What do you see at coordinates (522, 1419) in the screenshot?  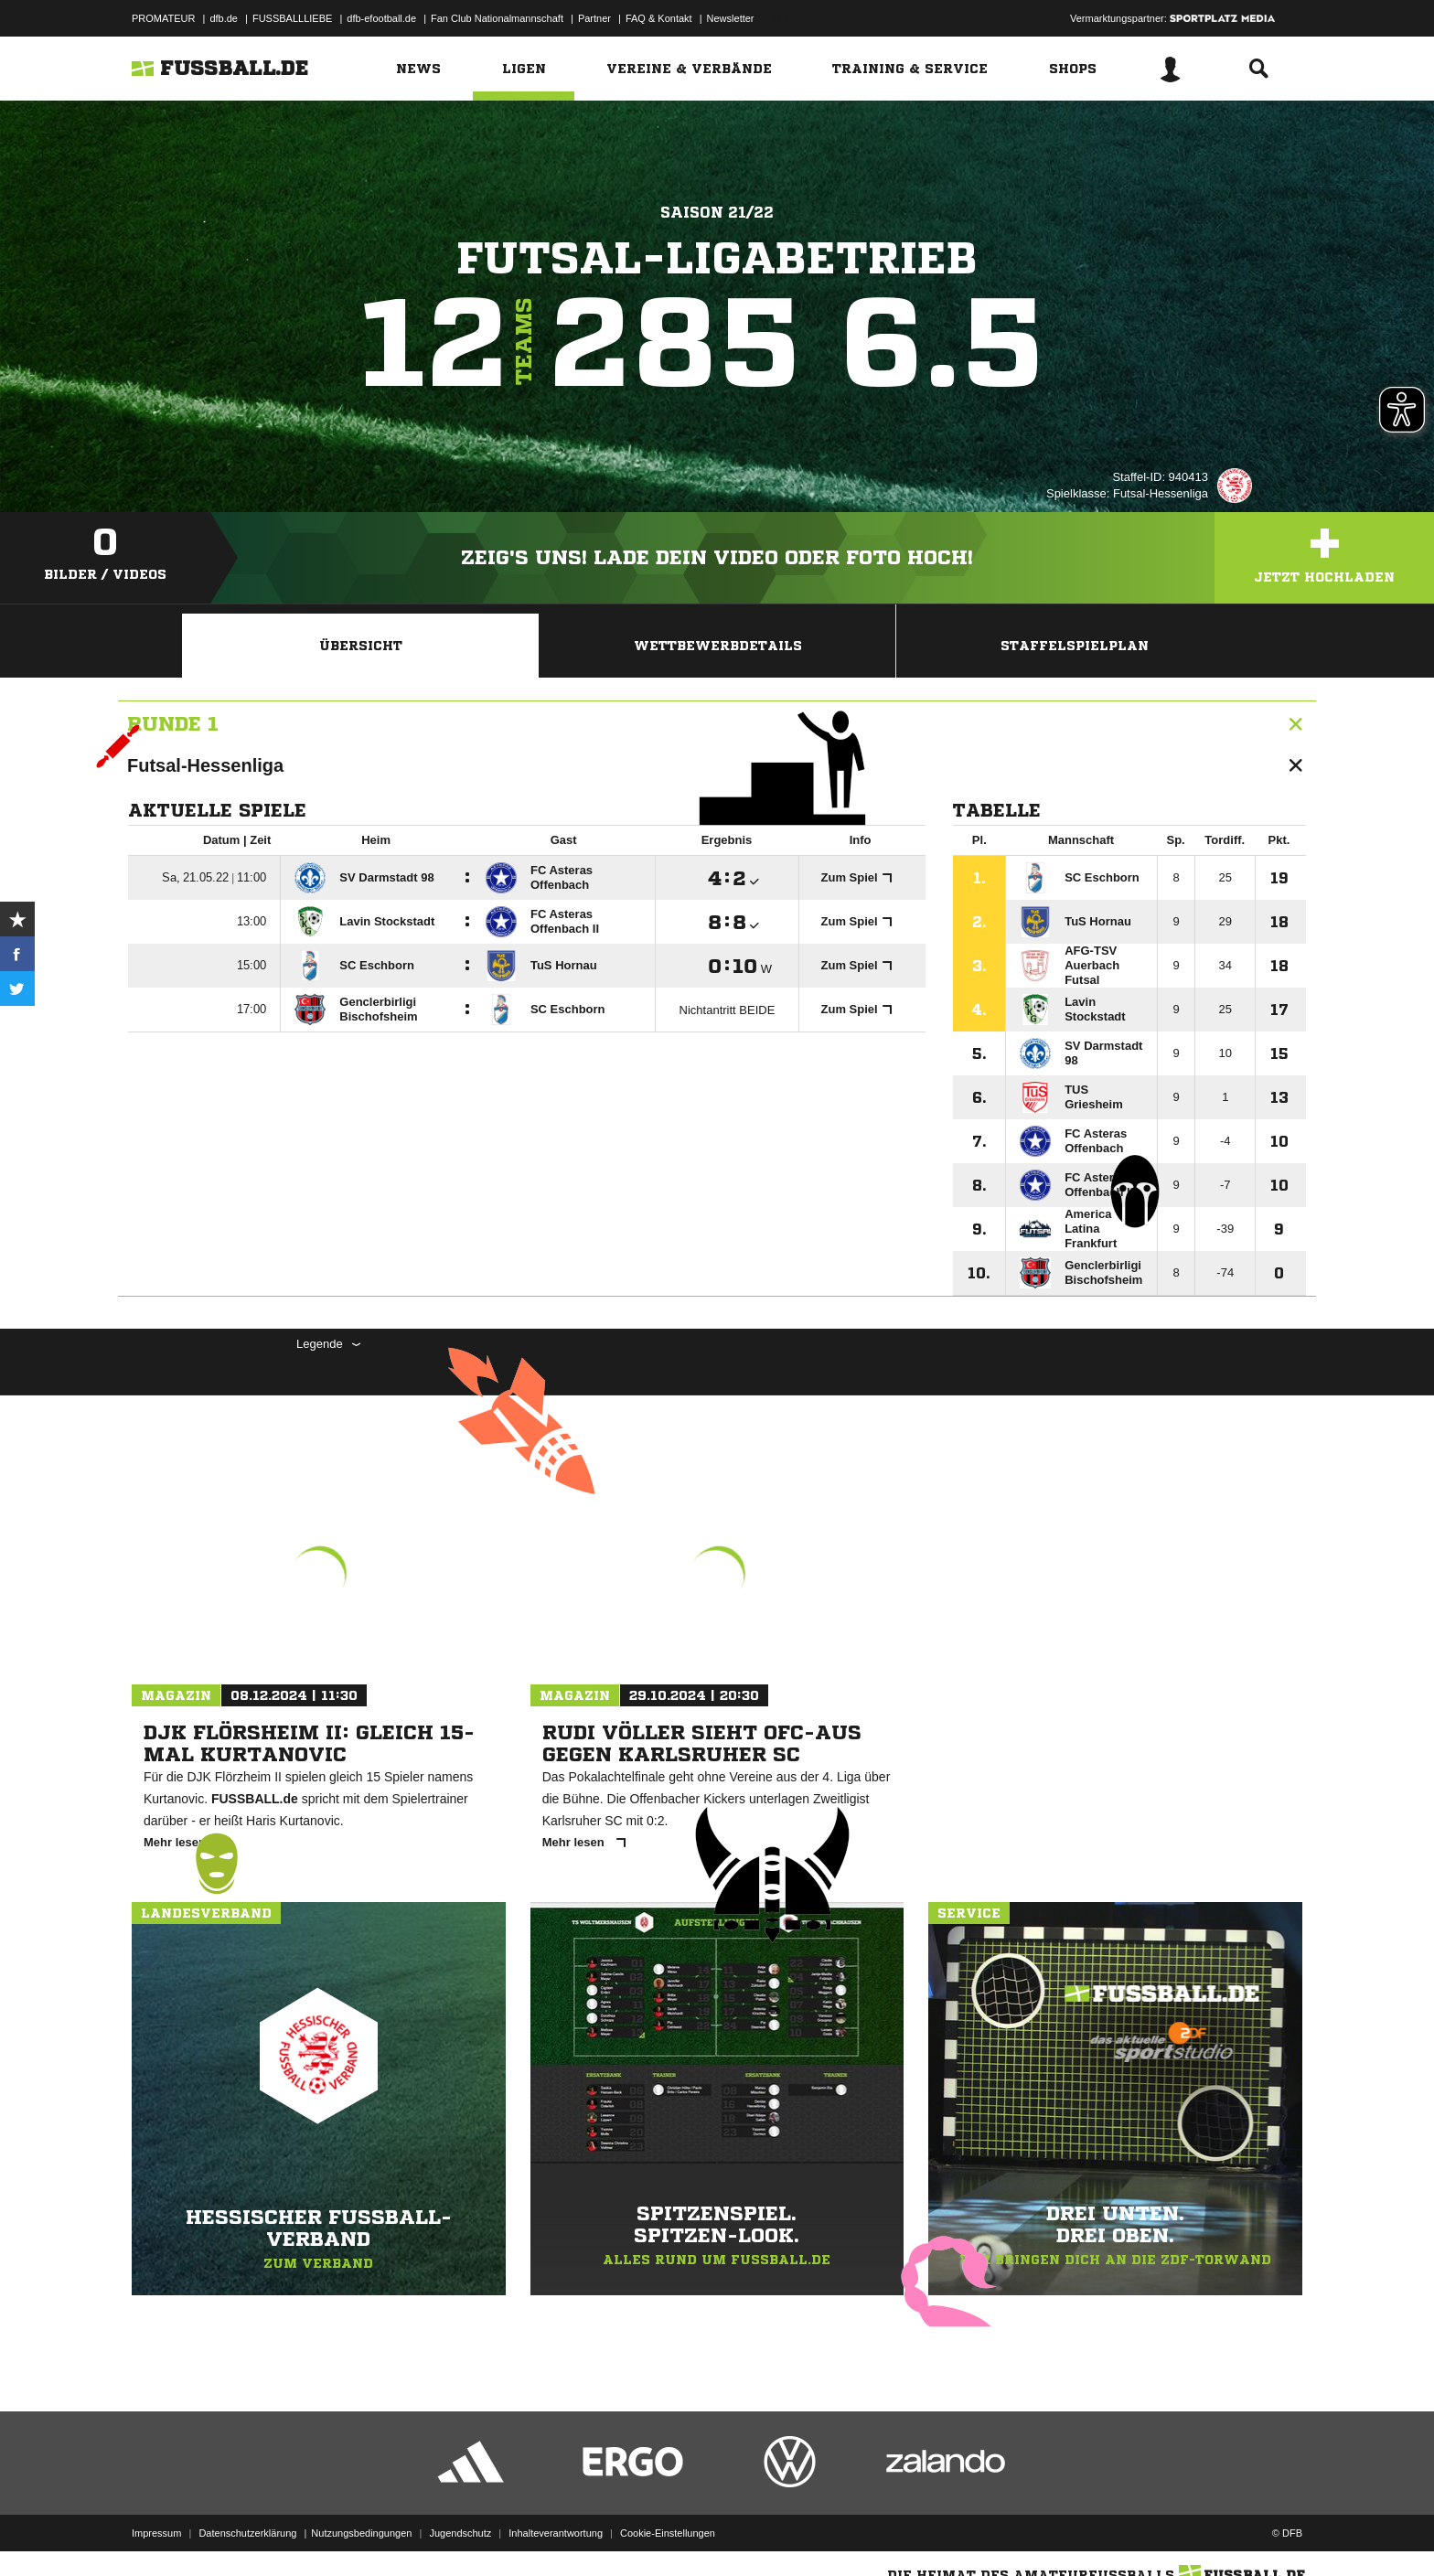 I see `launch or deploy an application` at bounding box center [522, 1419].